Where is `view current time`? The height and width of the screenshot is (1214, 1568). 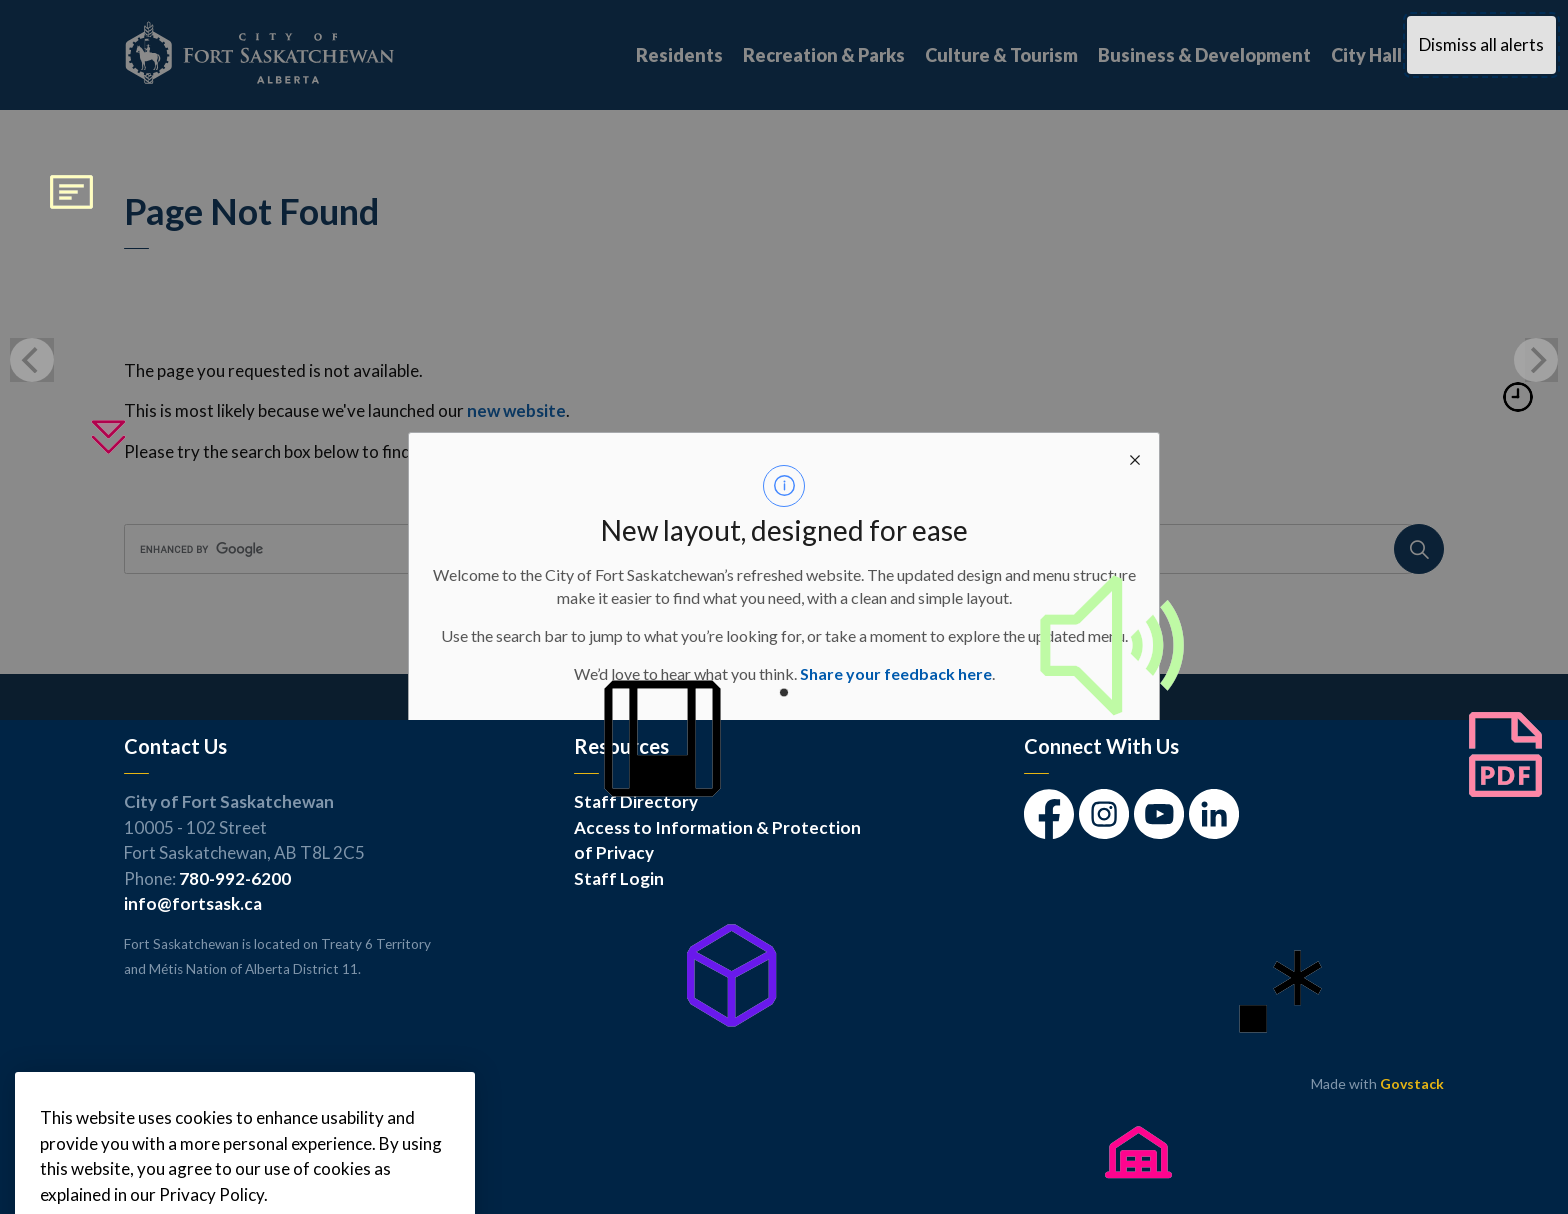
view current time is located at coordinates (1518, 397).